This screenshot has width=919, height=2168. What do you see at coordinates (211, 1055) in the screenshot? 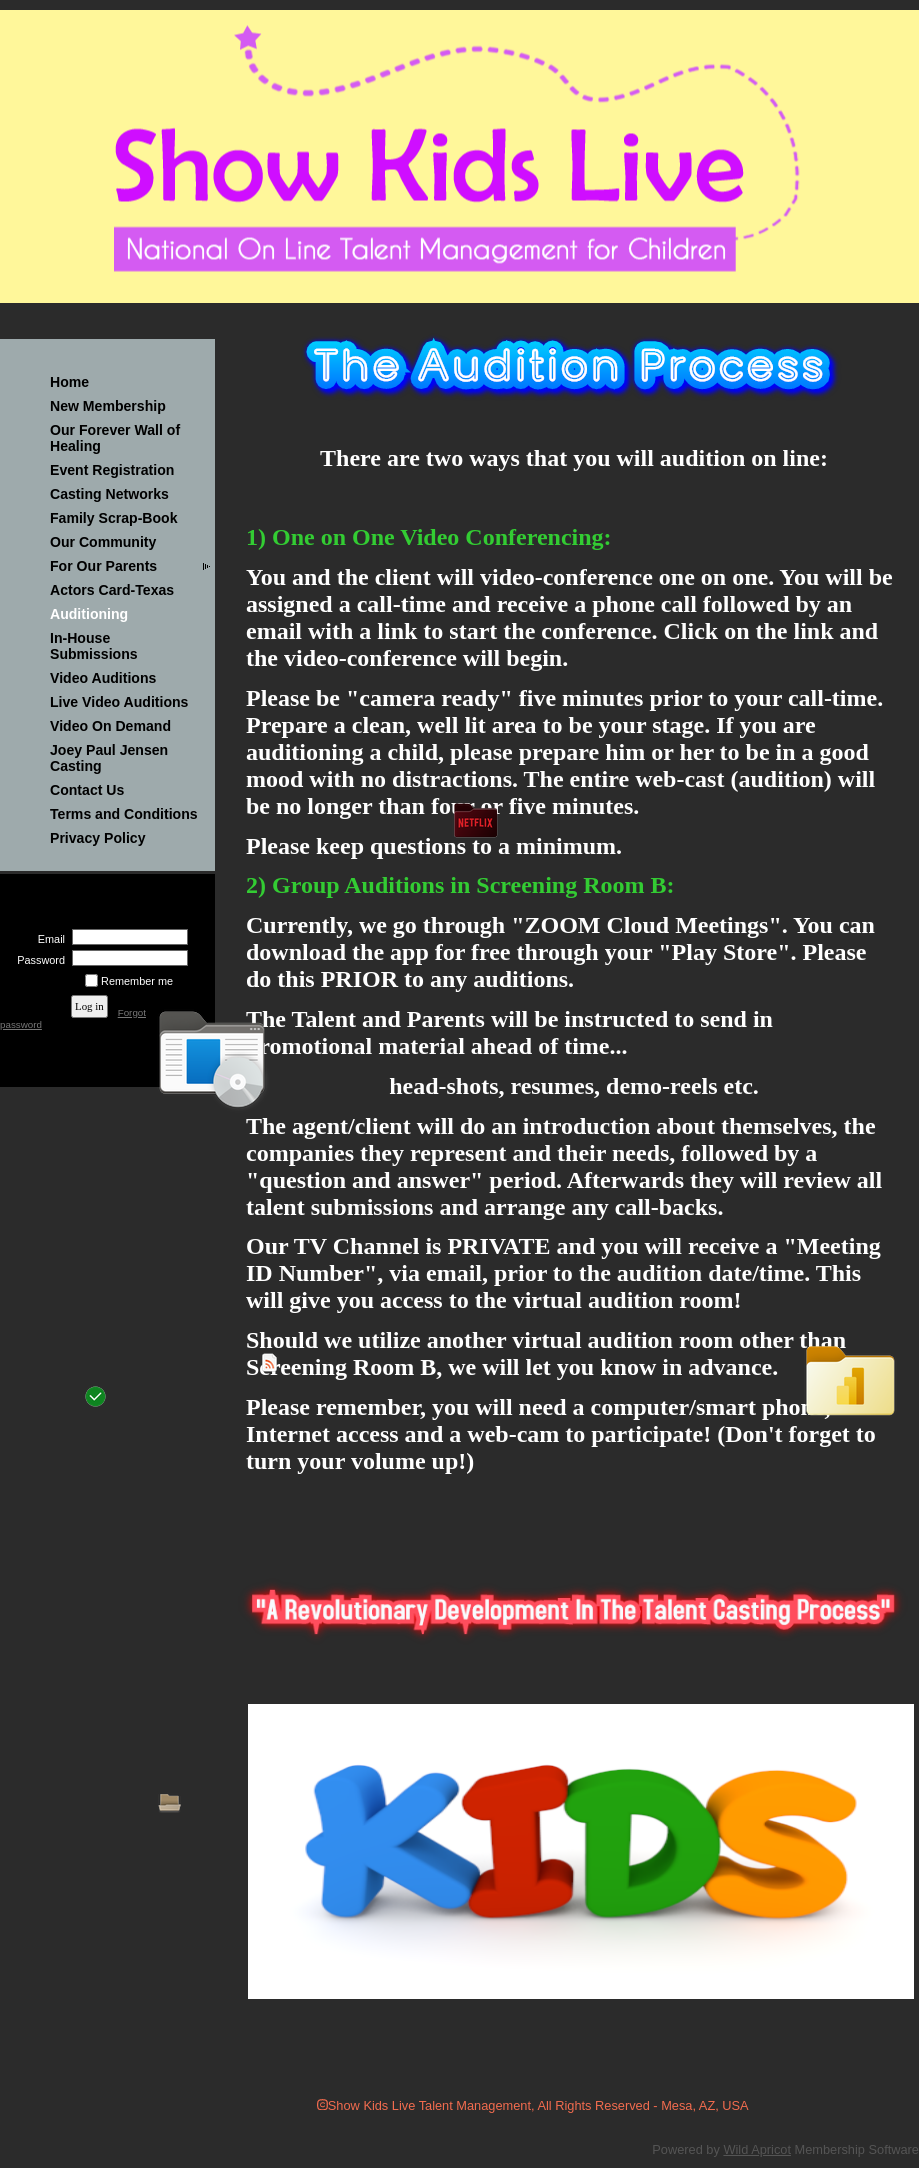
I see `open folder containing program executables` at bounding box center [211, 1055].